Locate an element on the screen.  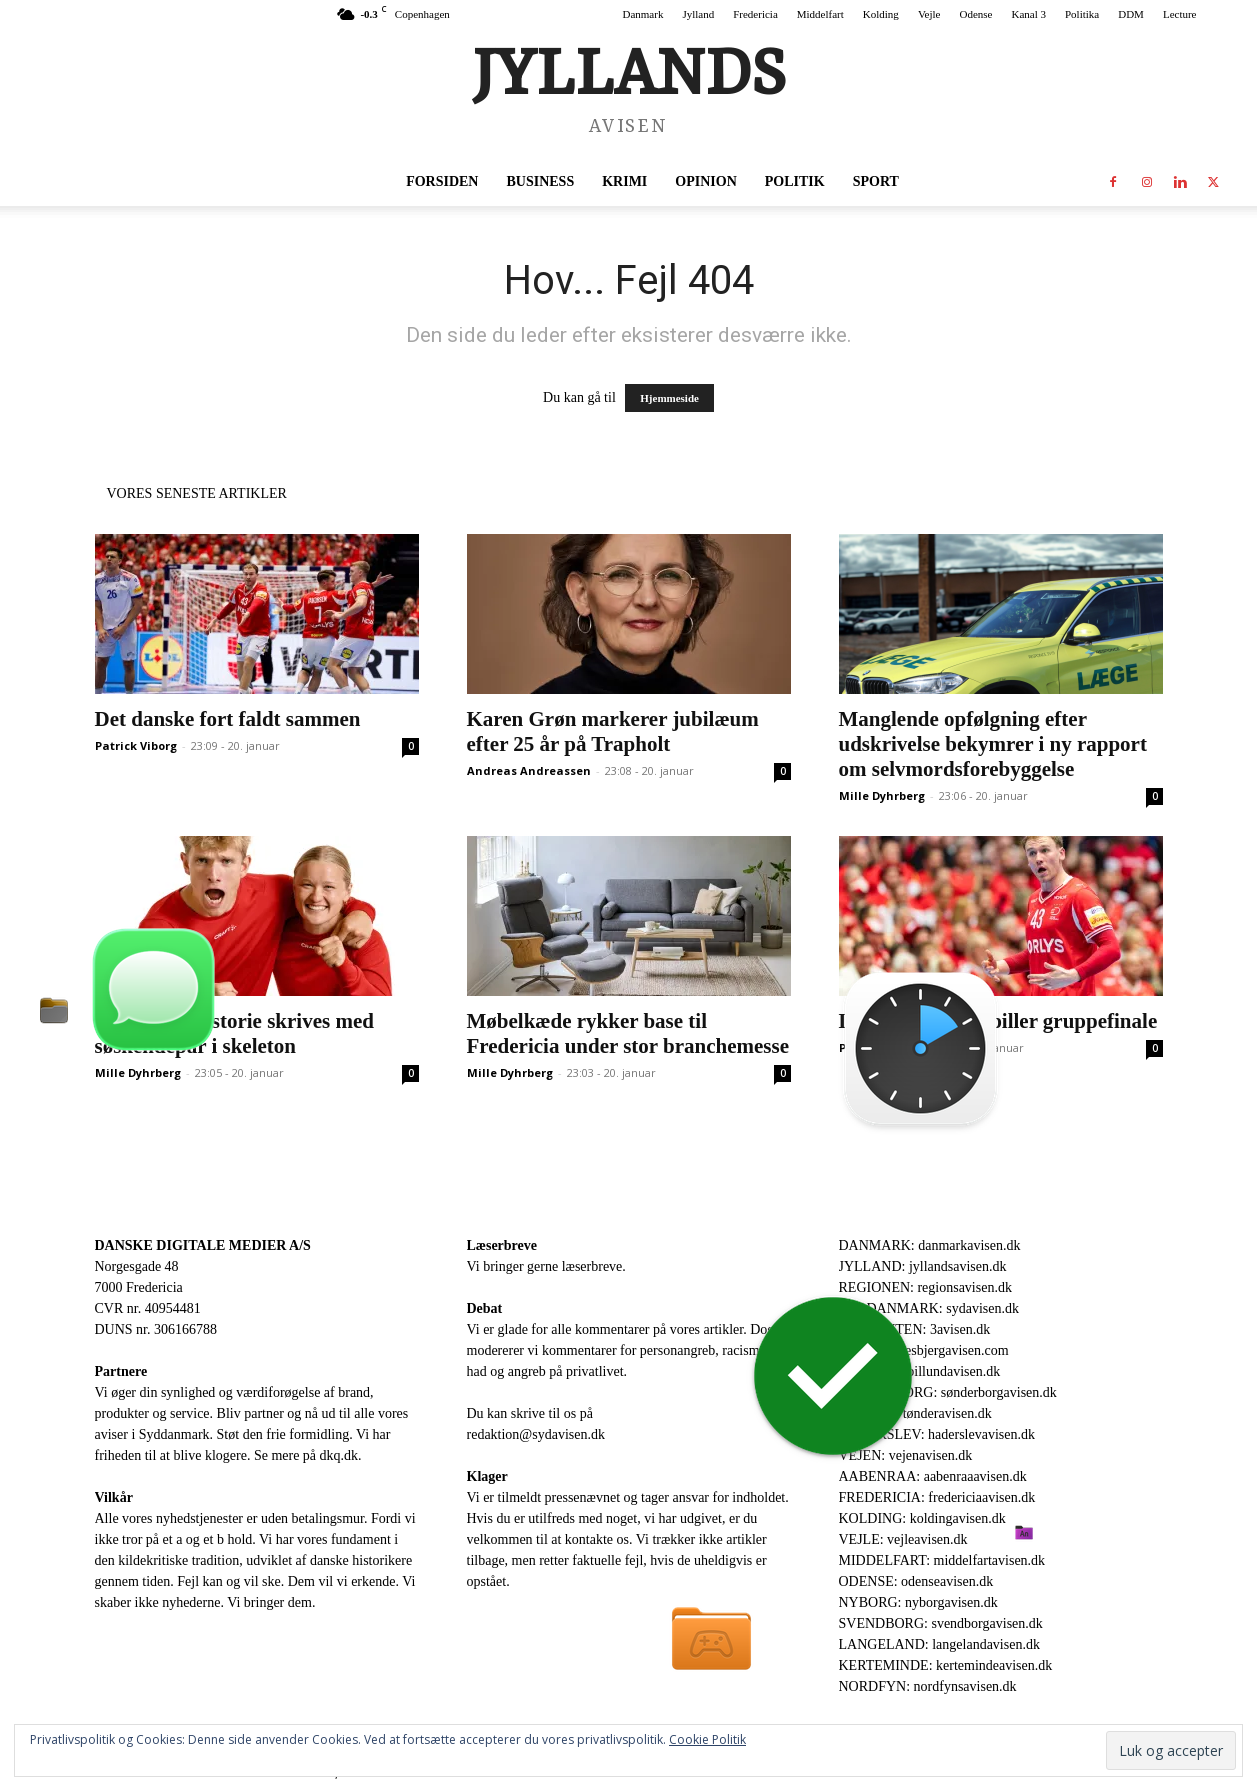
indicates an open or currently accessed folder is located at coordinates (54, 1010).